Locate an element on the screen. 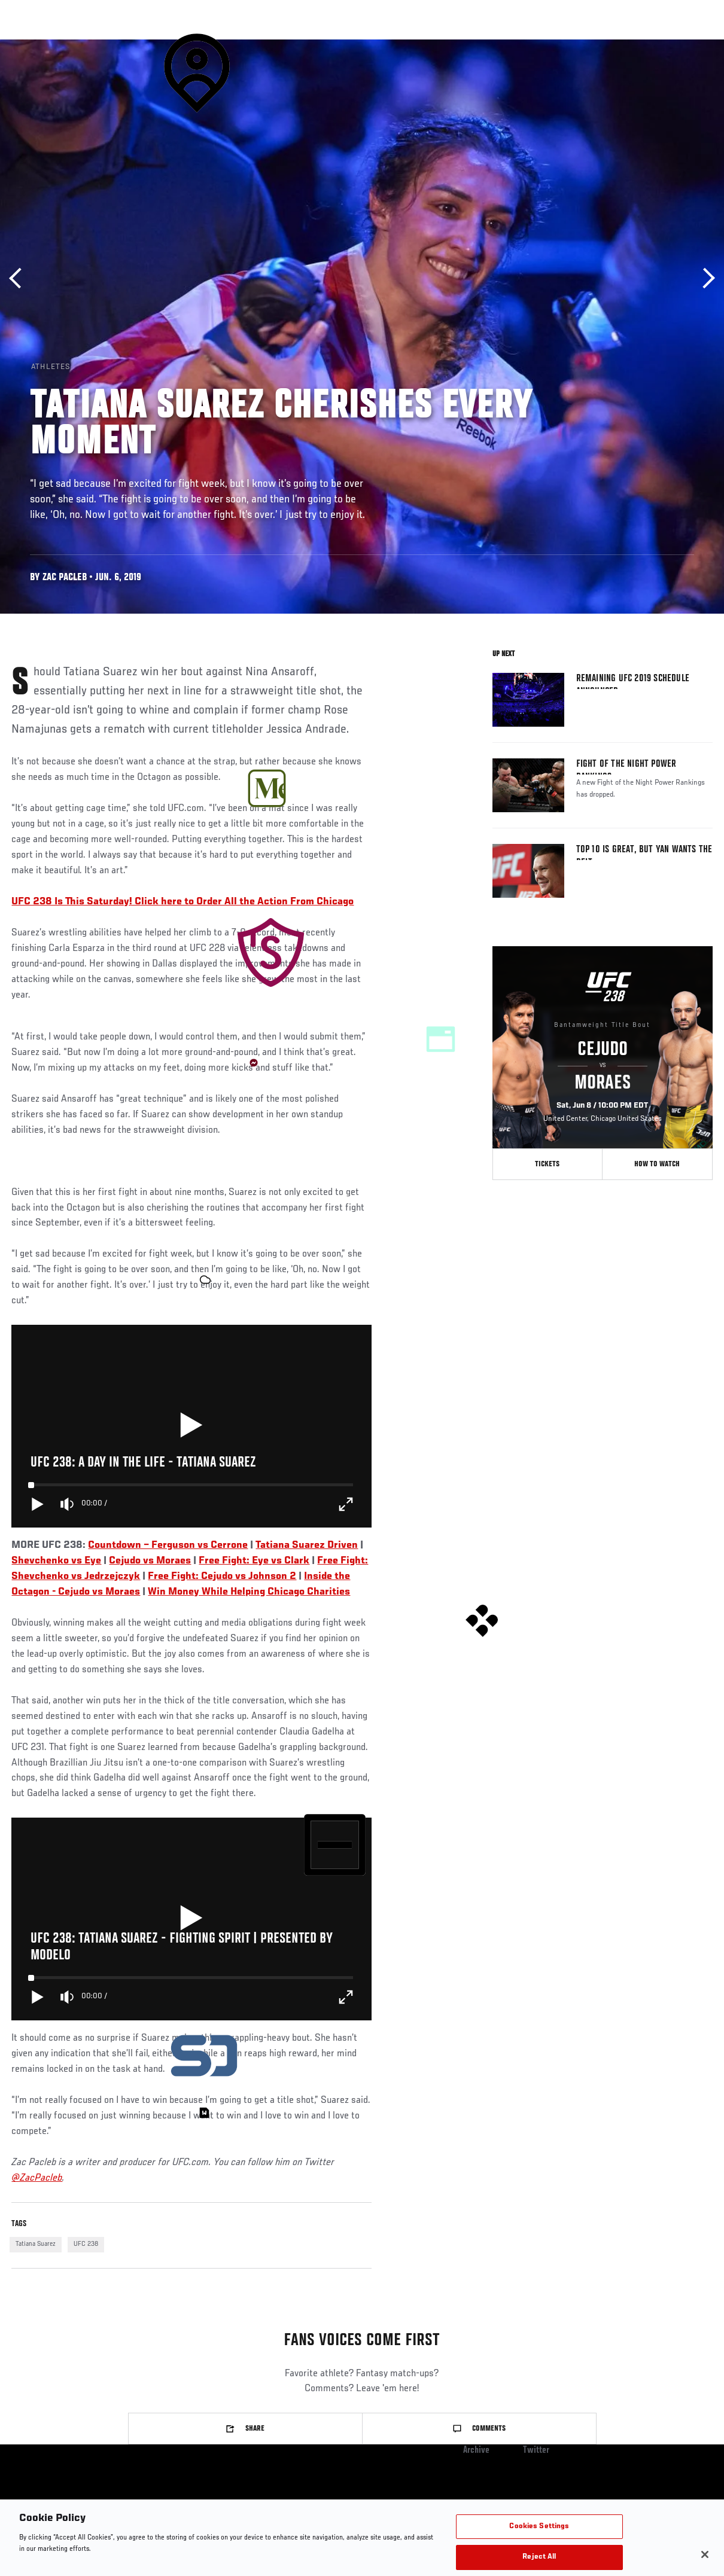  open a new browser window is located at coordinates (440, 1039).